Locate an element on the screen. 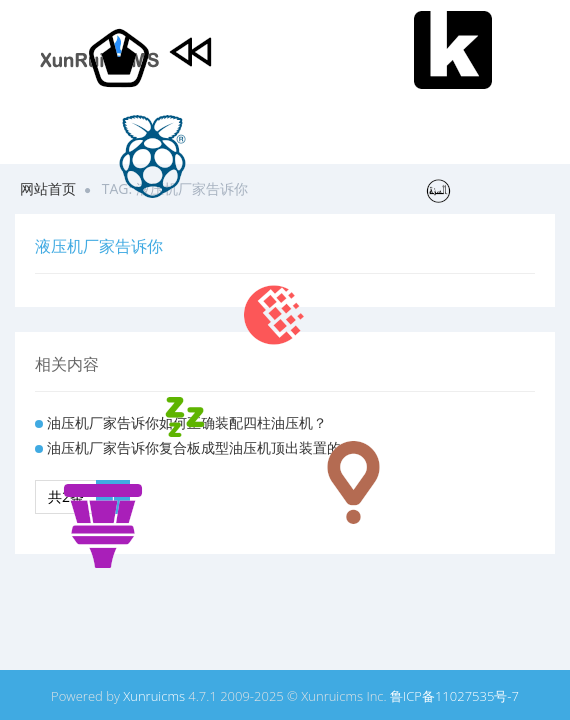 The width and height of the screenshot is (570, 720). sfml framework or library branding is located at coordinates (119, 58).